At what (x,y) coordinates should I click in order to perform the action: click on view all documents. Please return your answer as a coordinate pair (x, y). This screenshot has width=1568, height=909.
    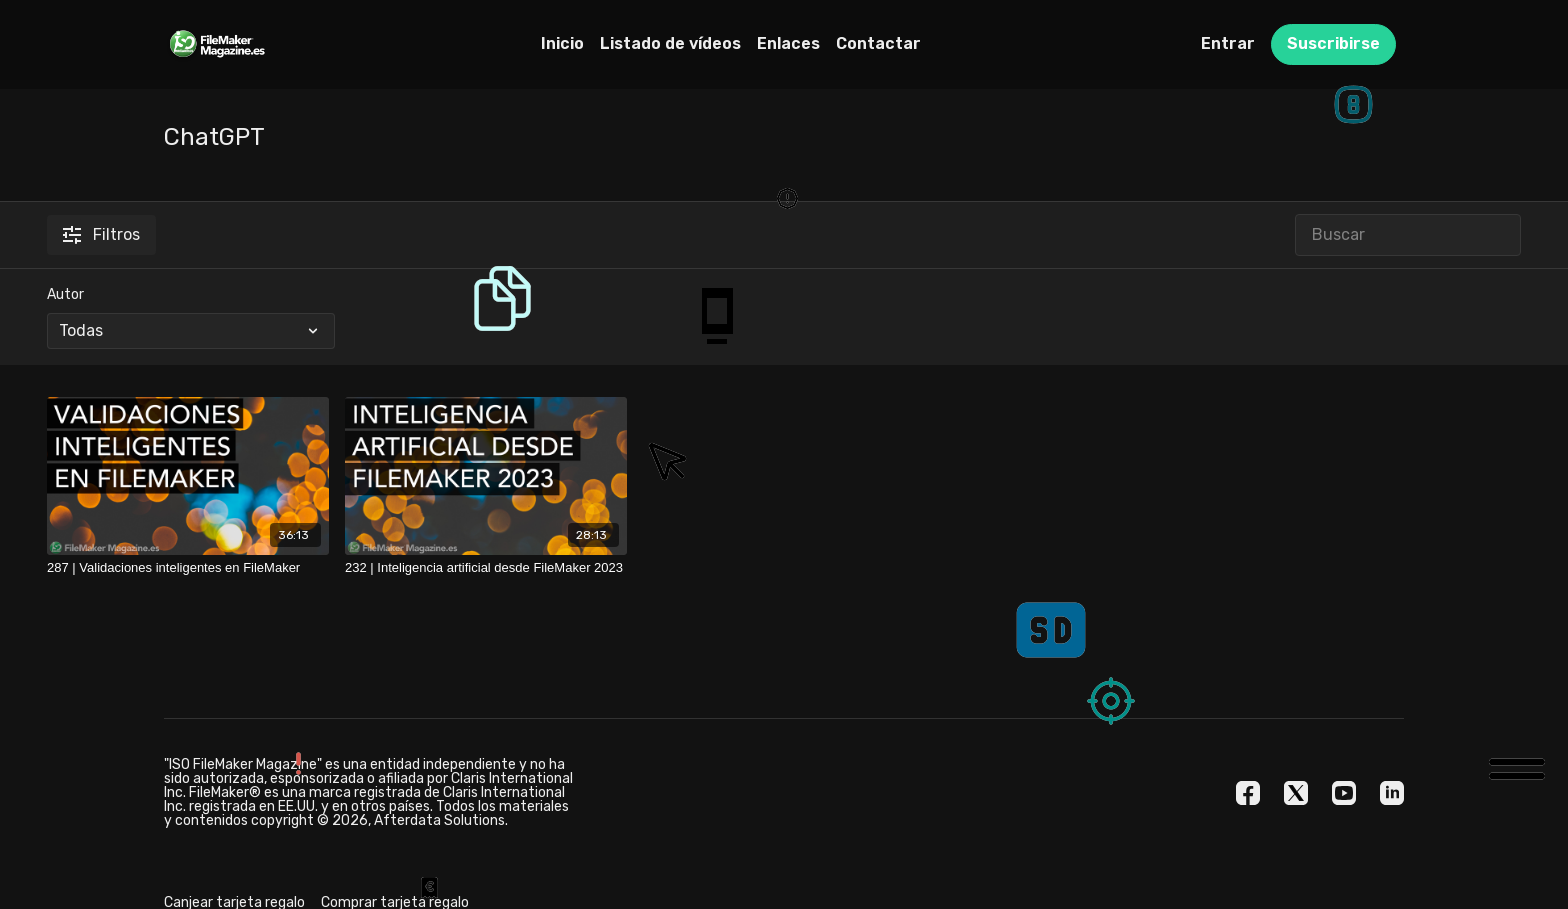
    Looking at the image, I should click on (502, 298).